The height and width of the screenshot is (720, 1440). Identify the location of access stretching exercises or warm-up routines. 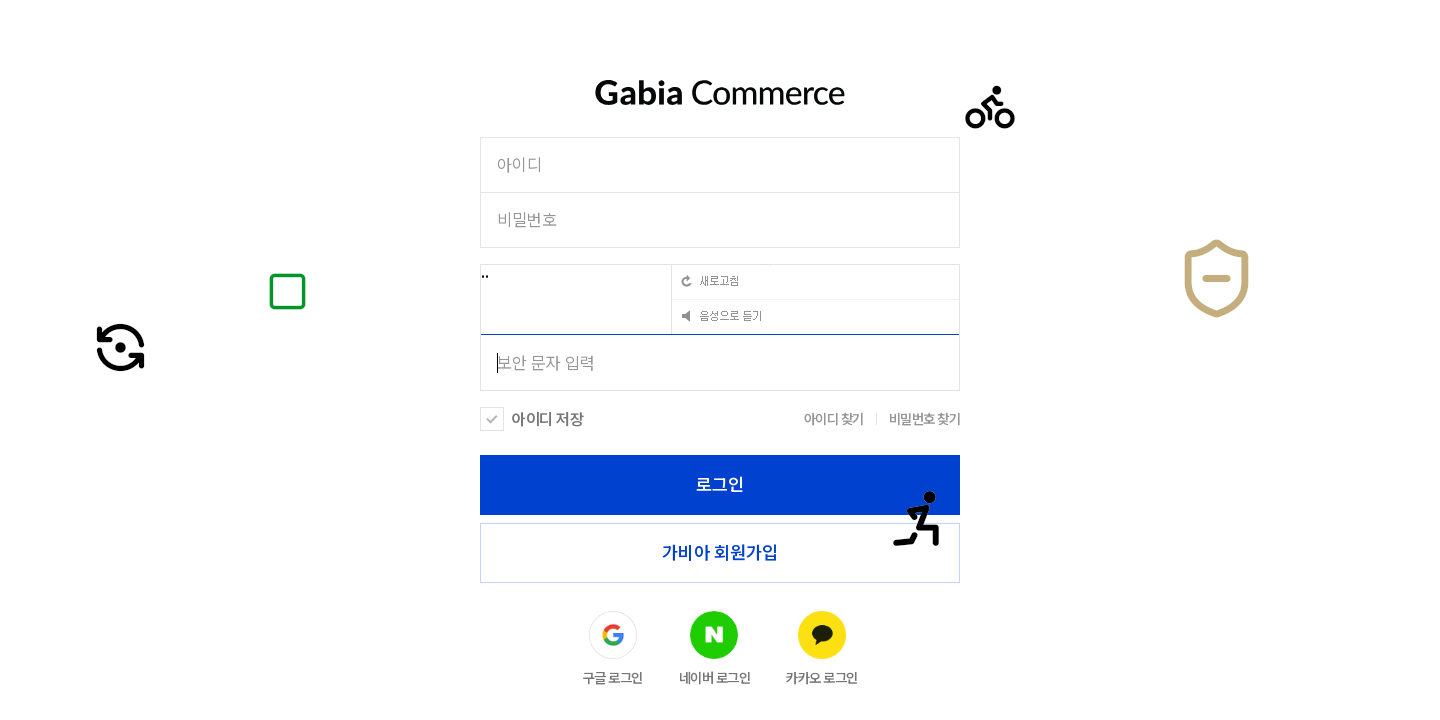
(917, 518).